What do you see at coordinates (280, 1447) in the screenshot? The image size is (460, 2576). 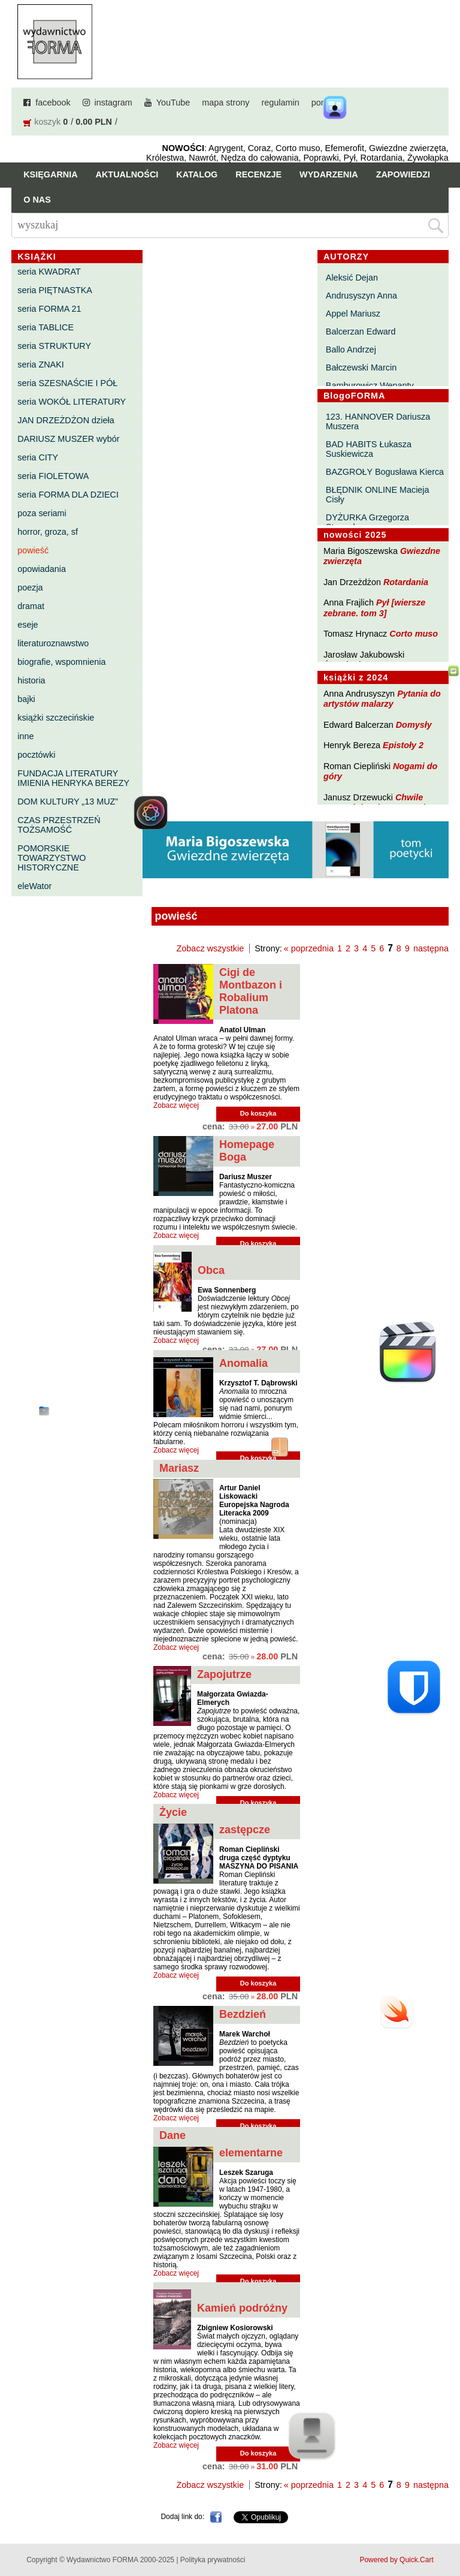 I see `open package manager application` at bounding box center [280, 1447].